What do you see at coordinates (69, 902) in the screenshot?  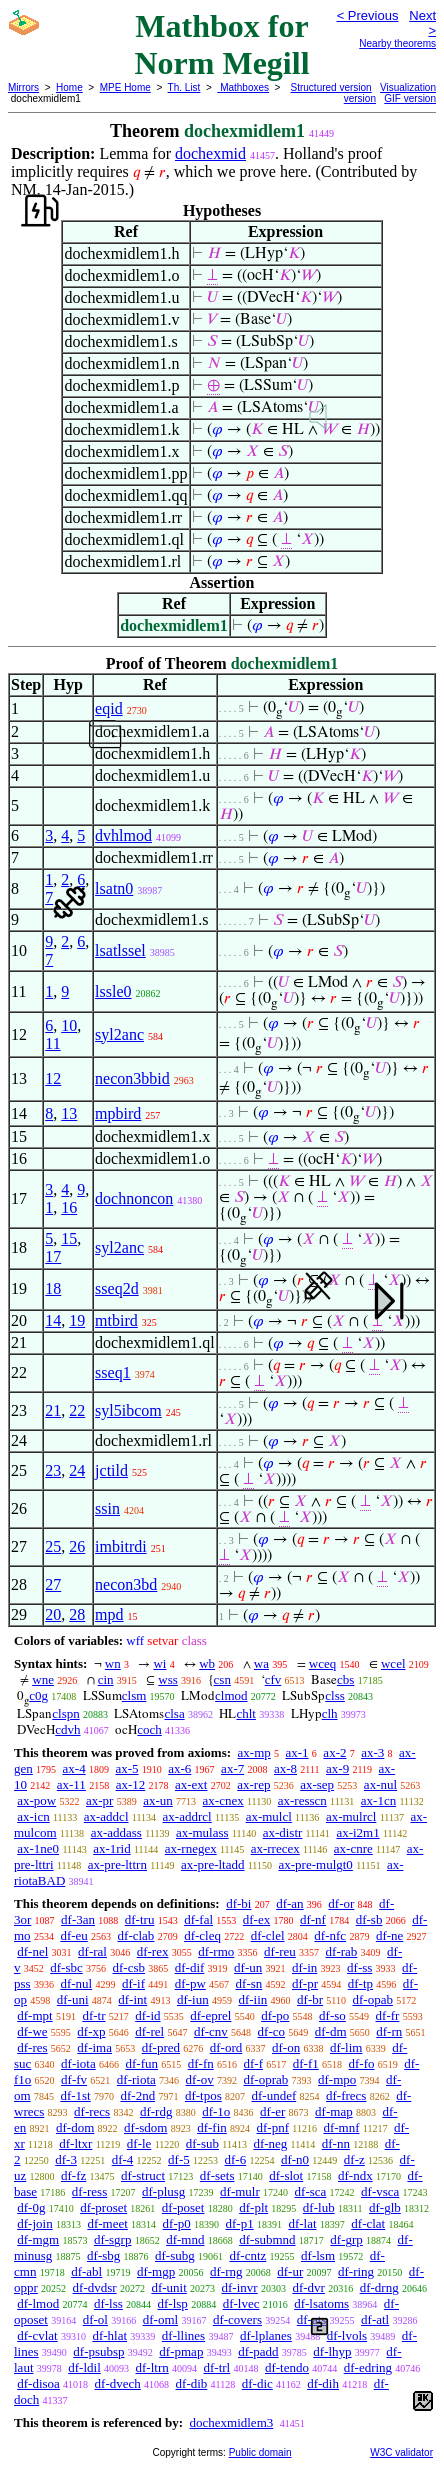 I see `access fitness or workout features` at bounding box center [69, 902].